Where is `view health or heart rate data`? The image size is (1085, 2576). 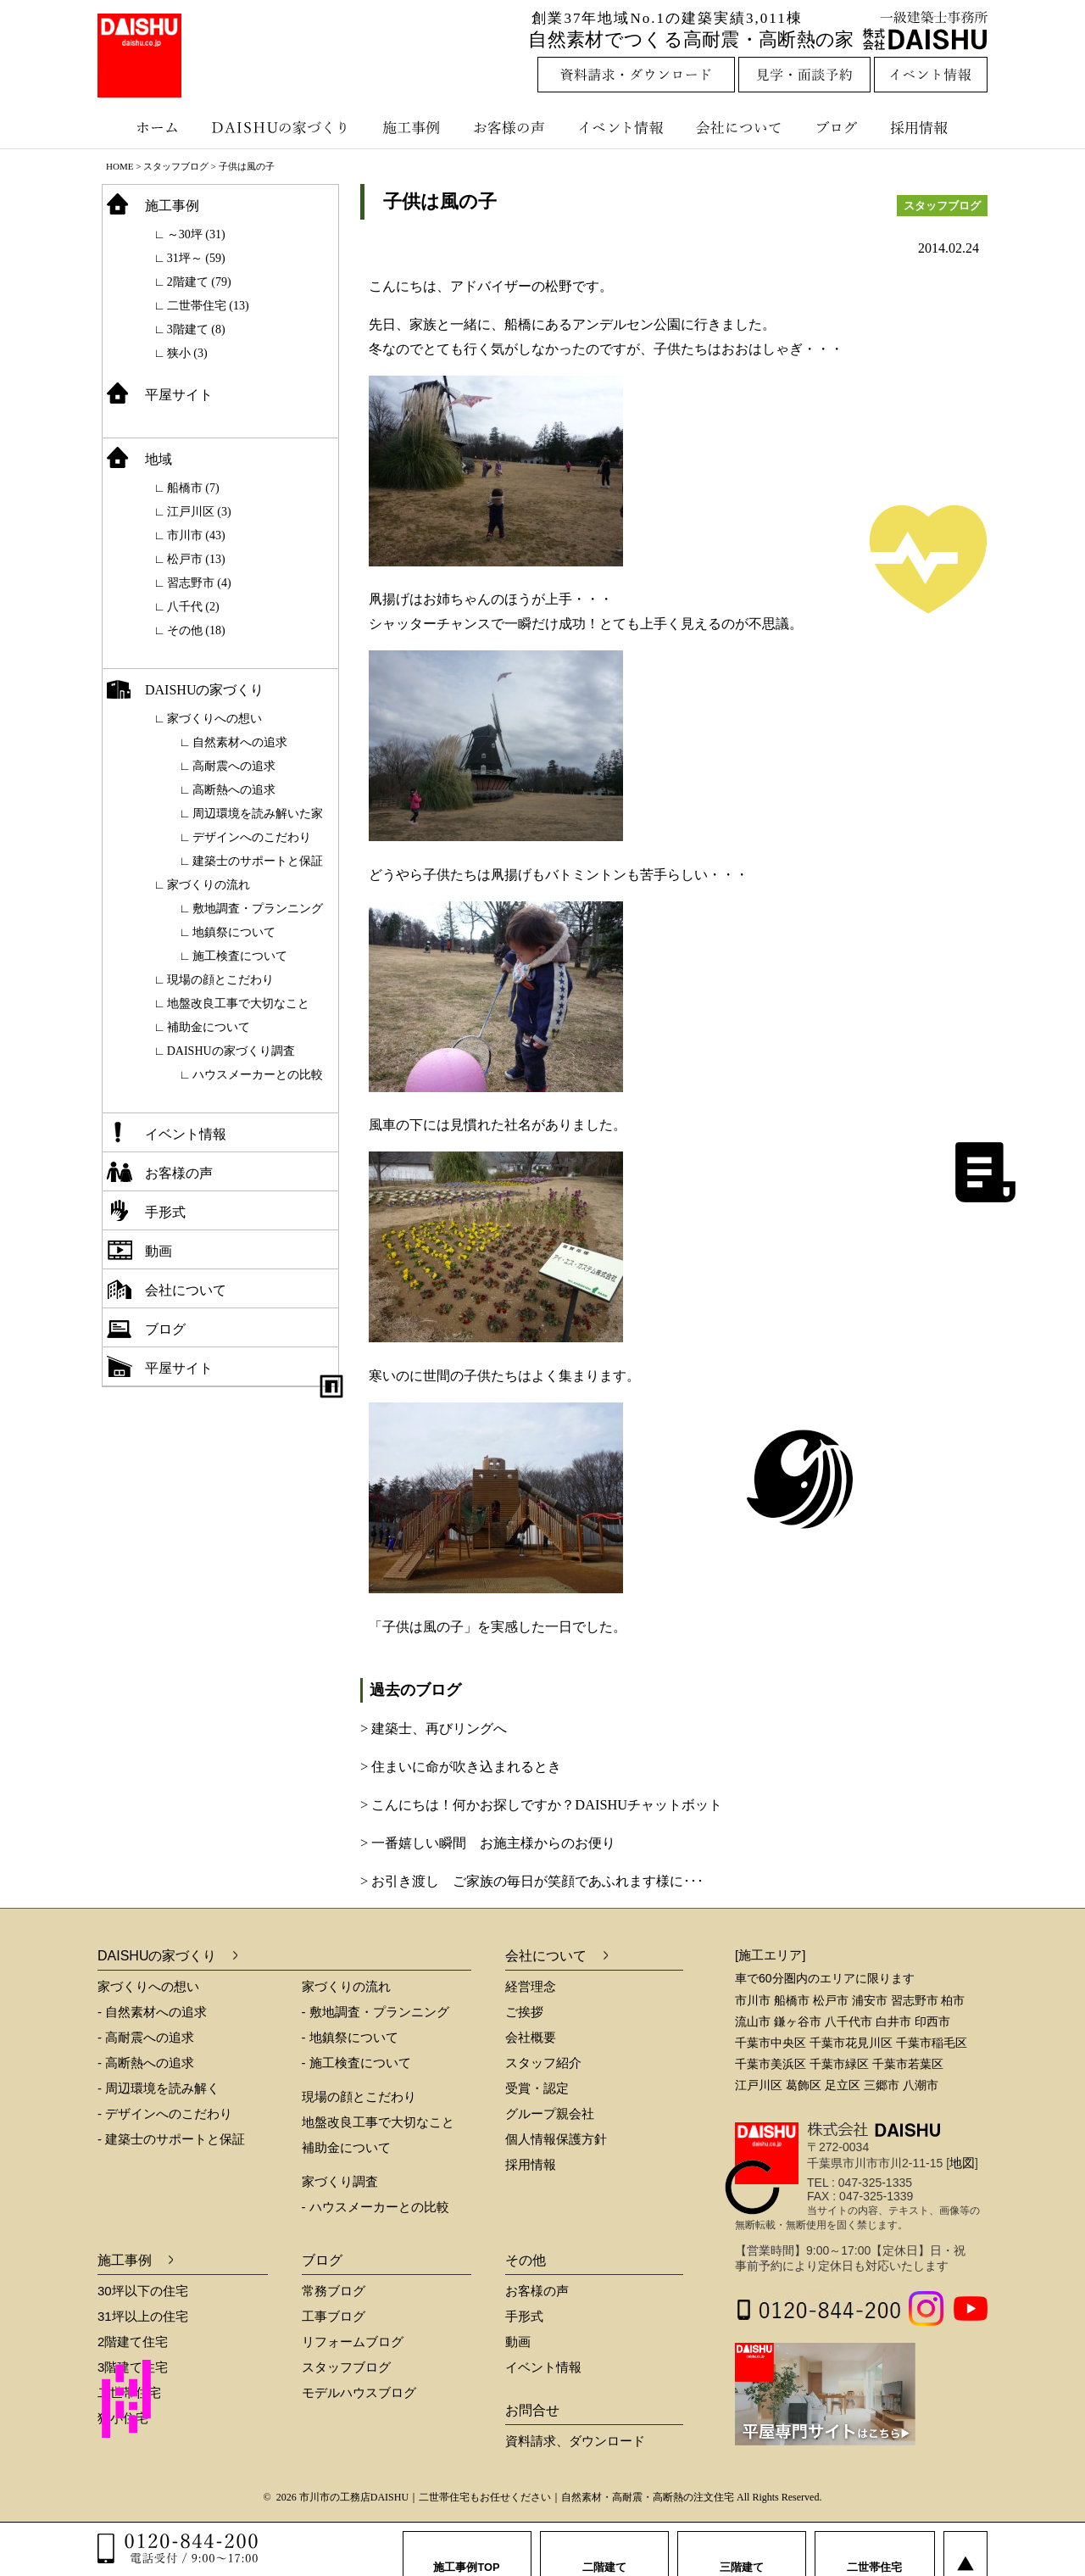
view health or heart rate data is located at coordinates (928, 558).